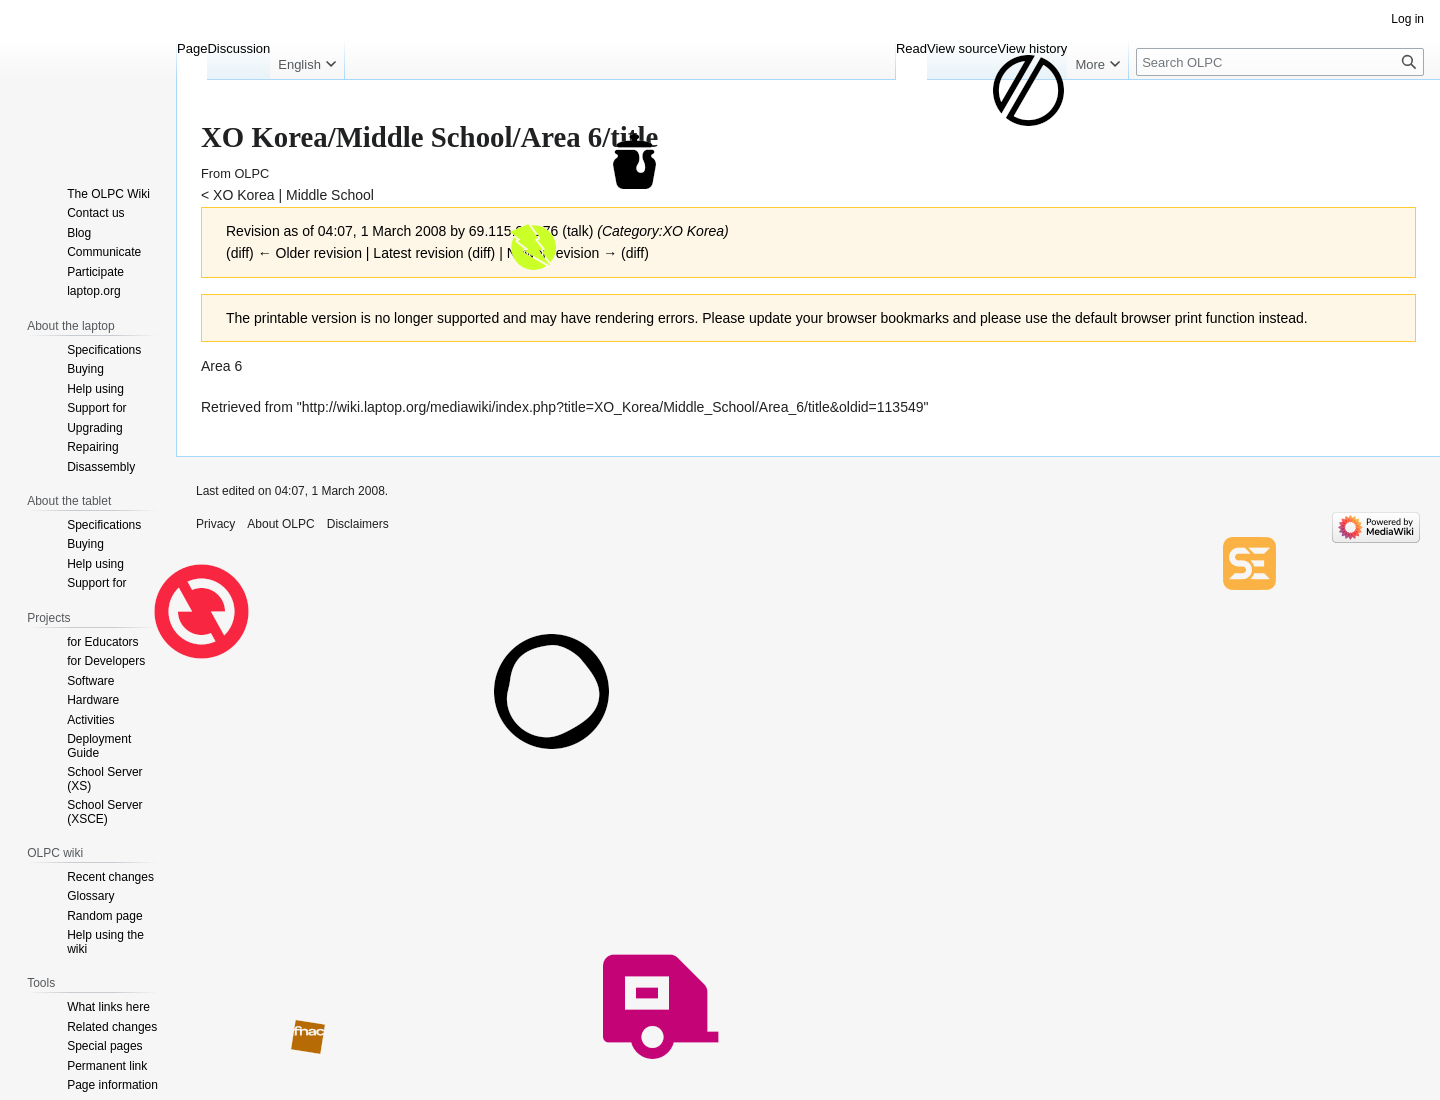 This screenshot has height=1100, width=1440. What do you see at coordinates (1028, 90) in the screenshot?
I see `odin programming language logo` at bounding box center [1028, 90].